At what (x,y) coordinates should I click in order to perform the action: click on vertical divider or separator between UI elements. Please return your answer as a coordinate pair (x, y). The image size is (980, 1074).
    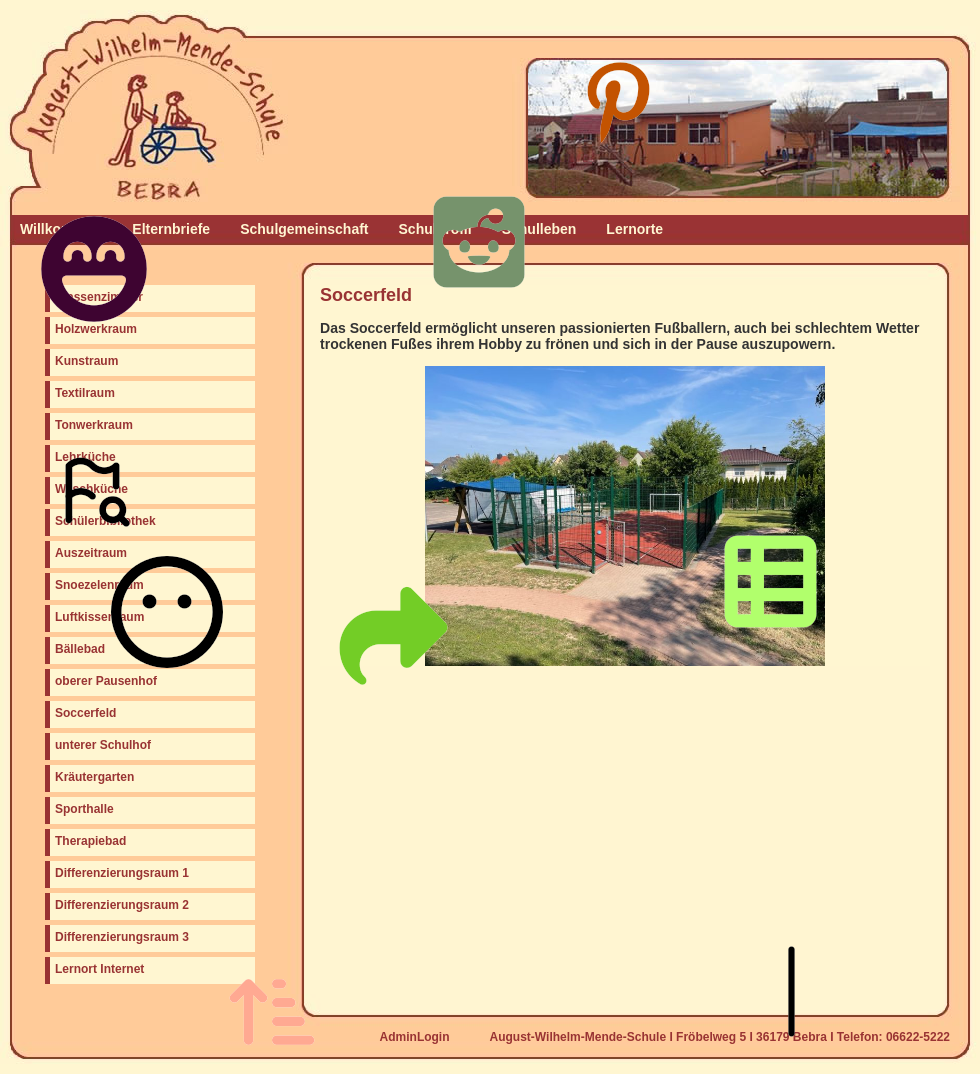
    Looking at the image, I should click on (791, 991).